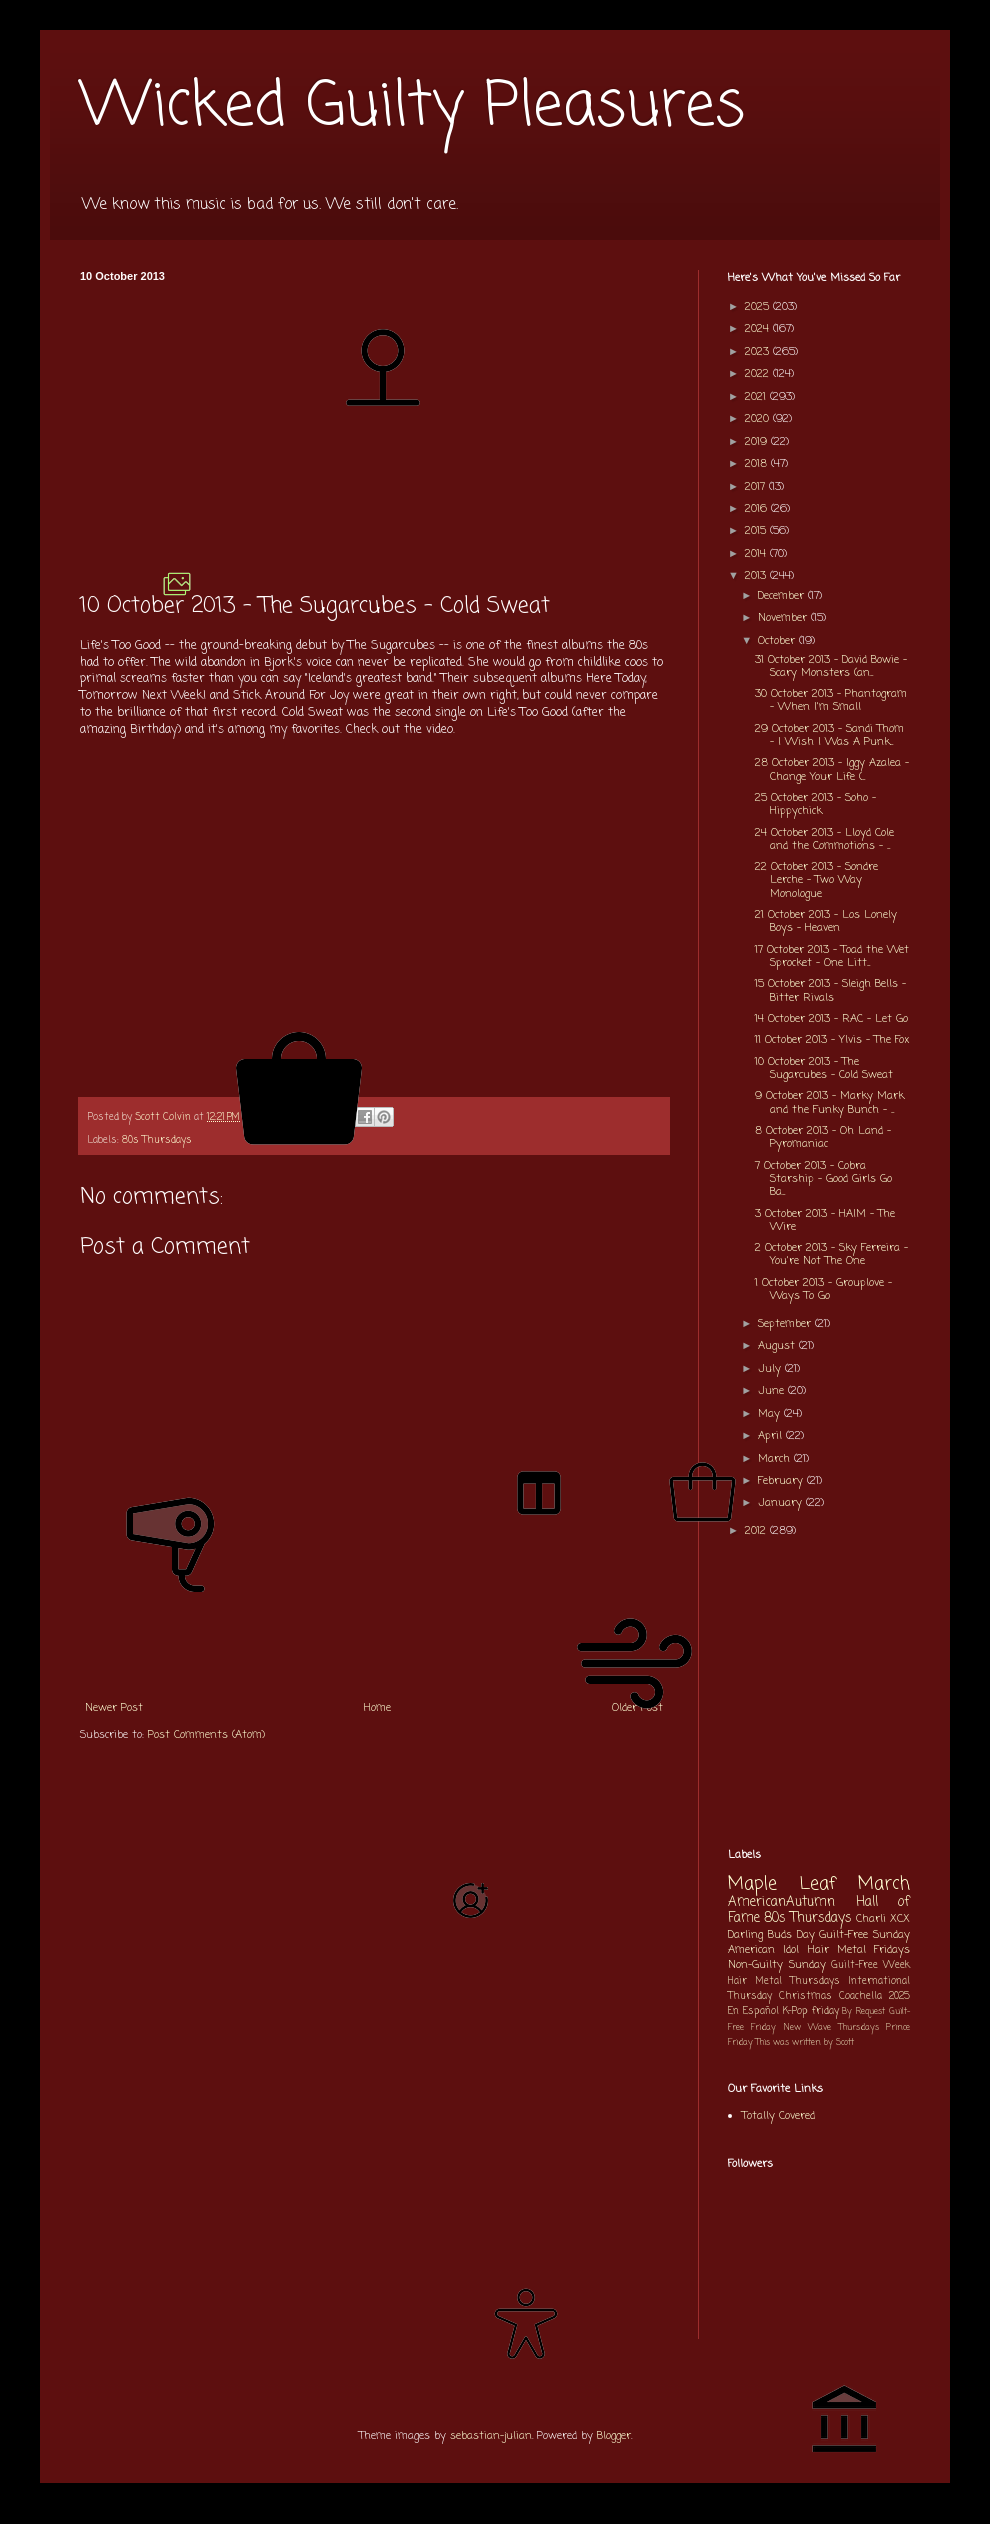 The width and height of the screenshot is (990, 2524). What do you see at coordinates (470, 1900) in the screenshot?
I see `add a new user or contact` at bounding box center [470, 1900].